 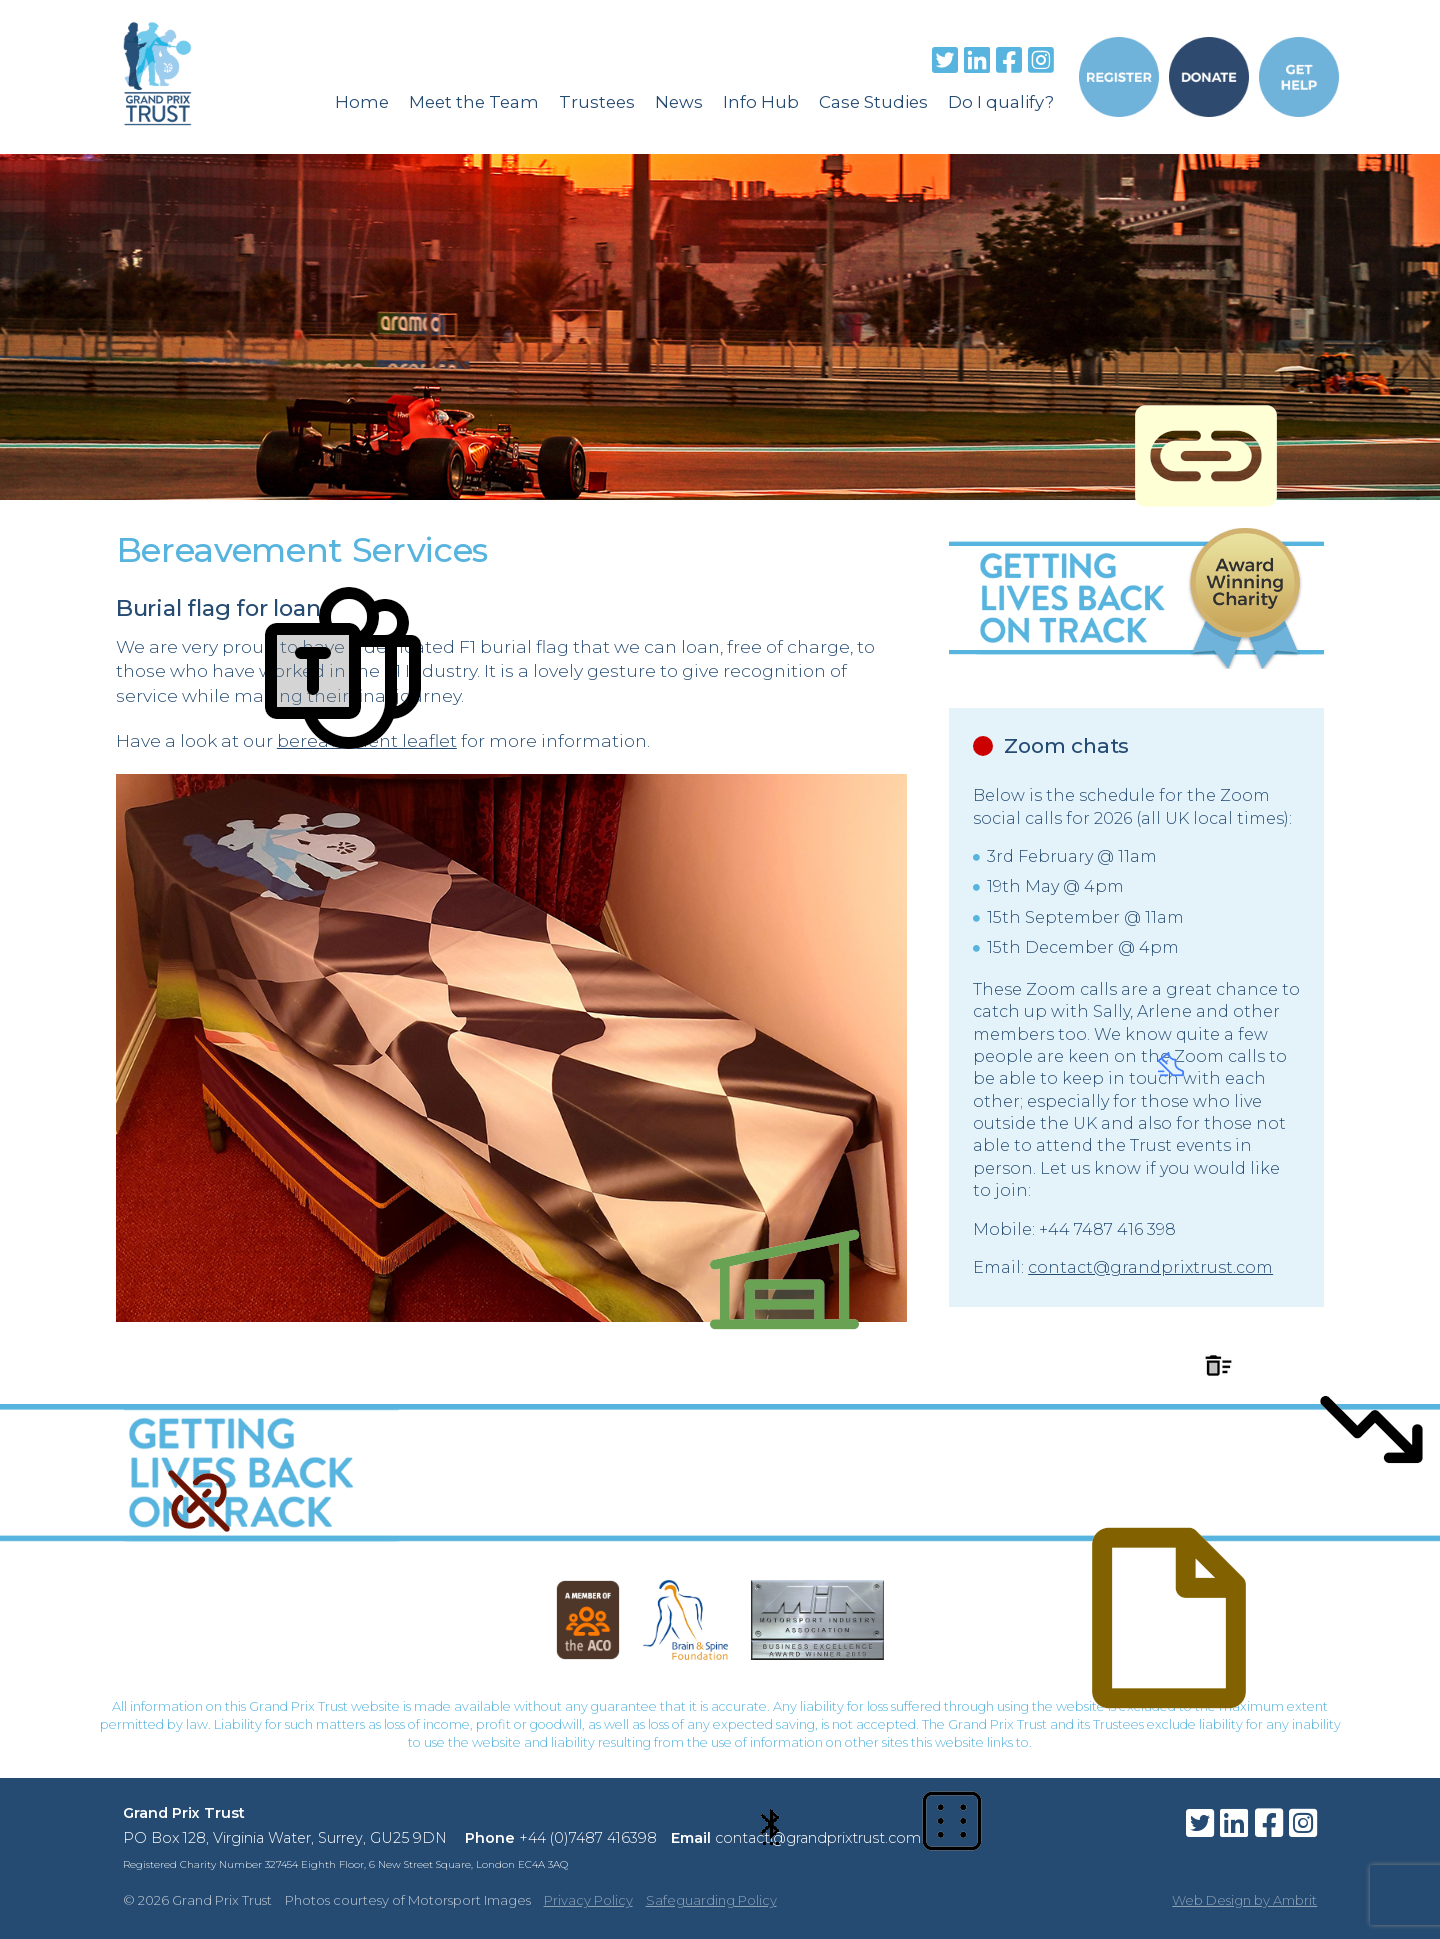 I want to click on open microsoft teams, so click(x=343, y=671).